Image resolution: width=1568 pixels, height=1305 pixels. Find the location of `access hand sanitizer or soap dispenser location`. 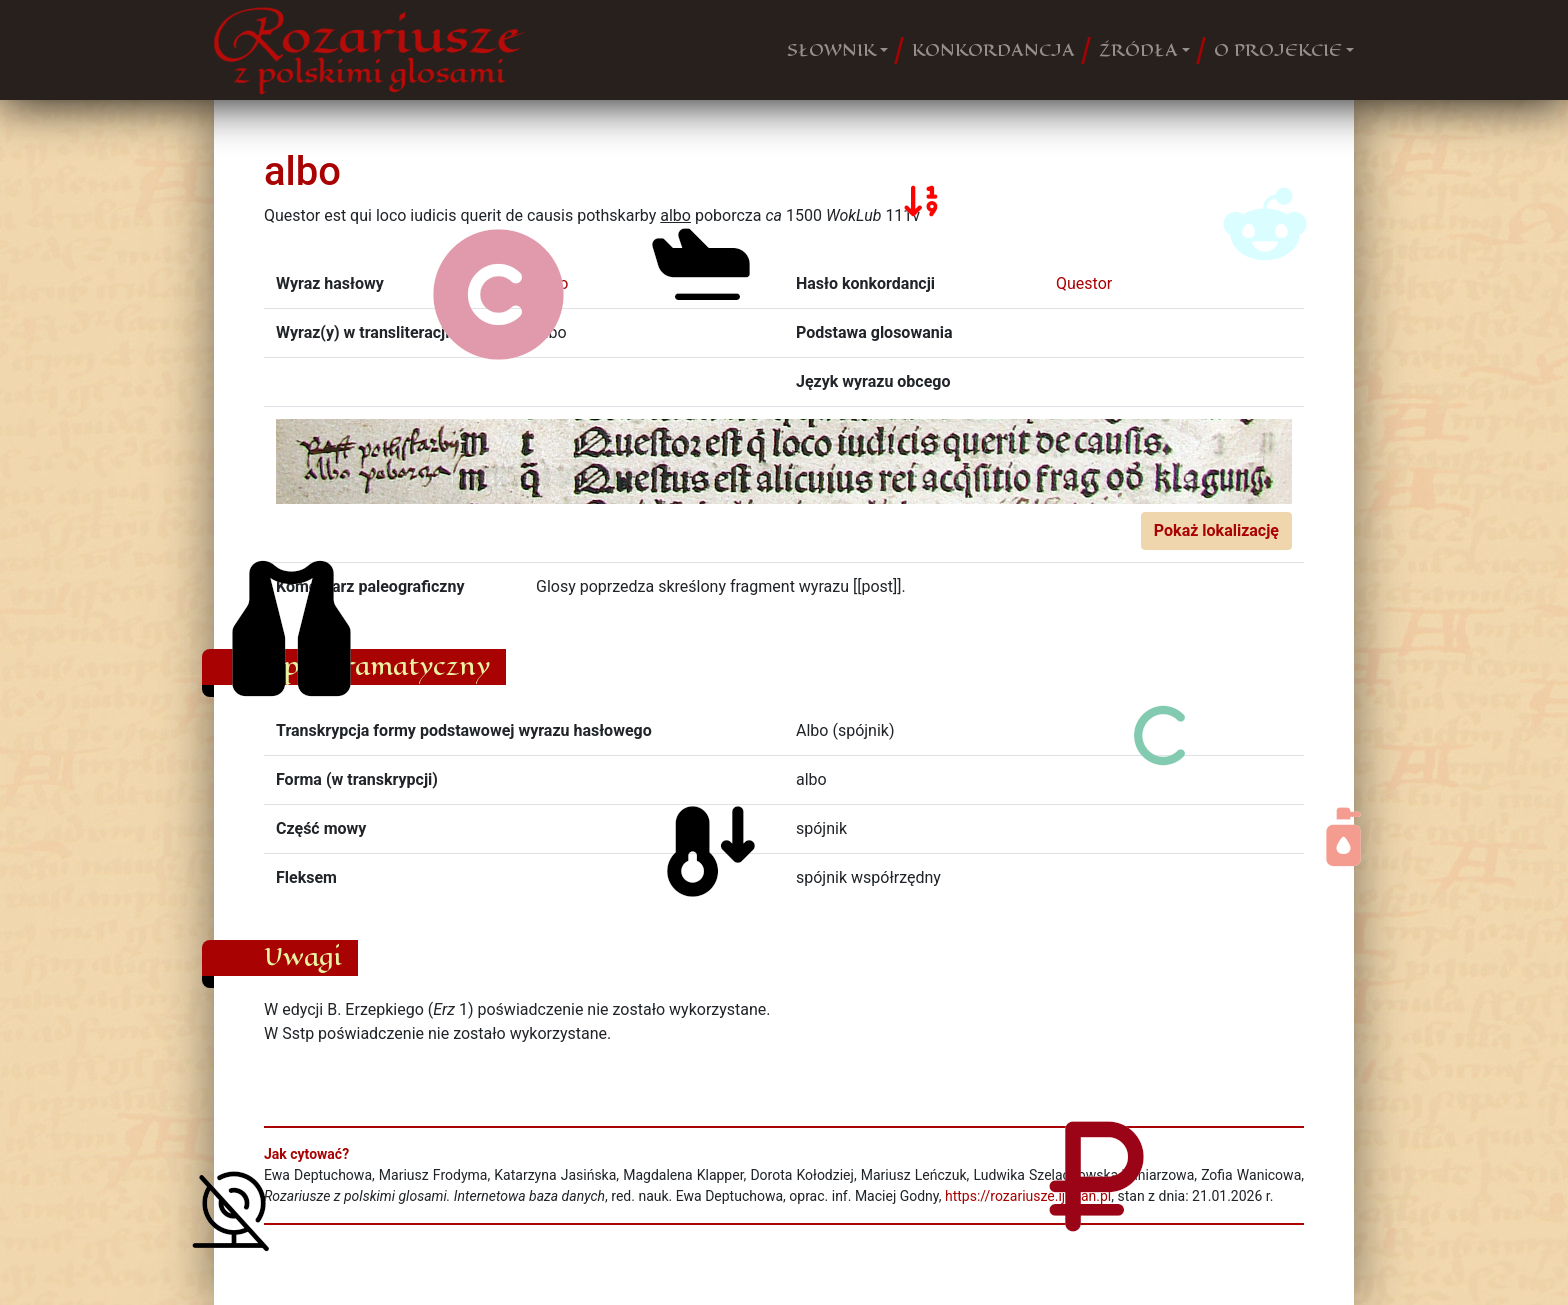

access hand sanitizer or soap dispenser location is located at coordinates (1343, 838).